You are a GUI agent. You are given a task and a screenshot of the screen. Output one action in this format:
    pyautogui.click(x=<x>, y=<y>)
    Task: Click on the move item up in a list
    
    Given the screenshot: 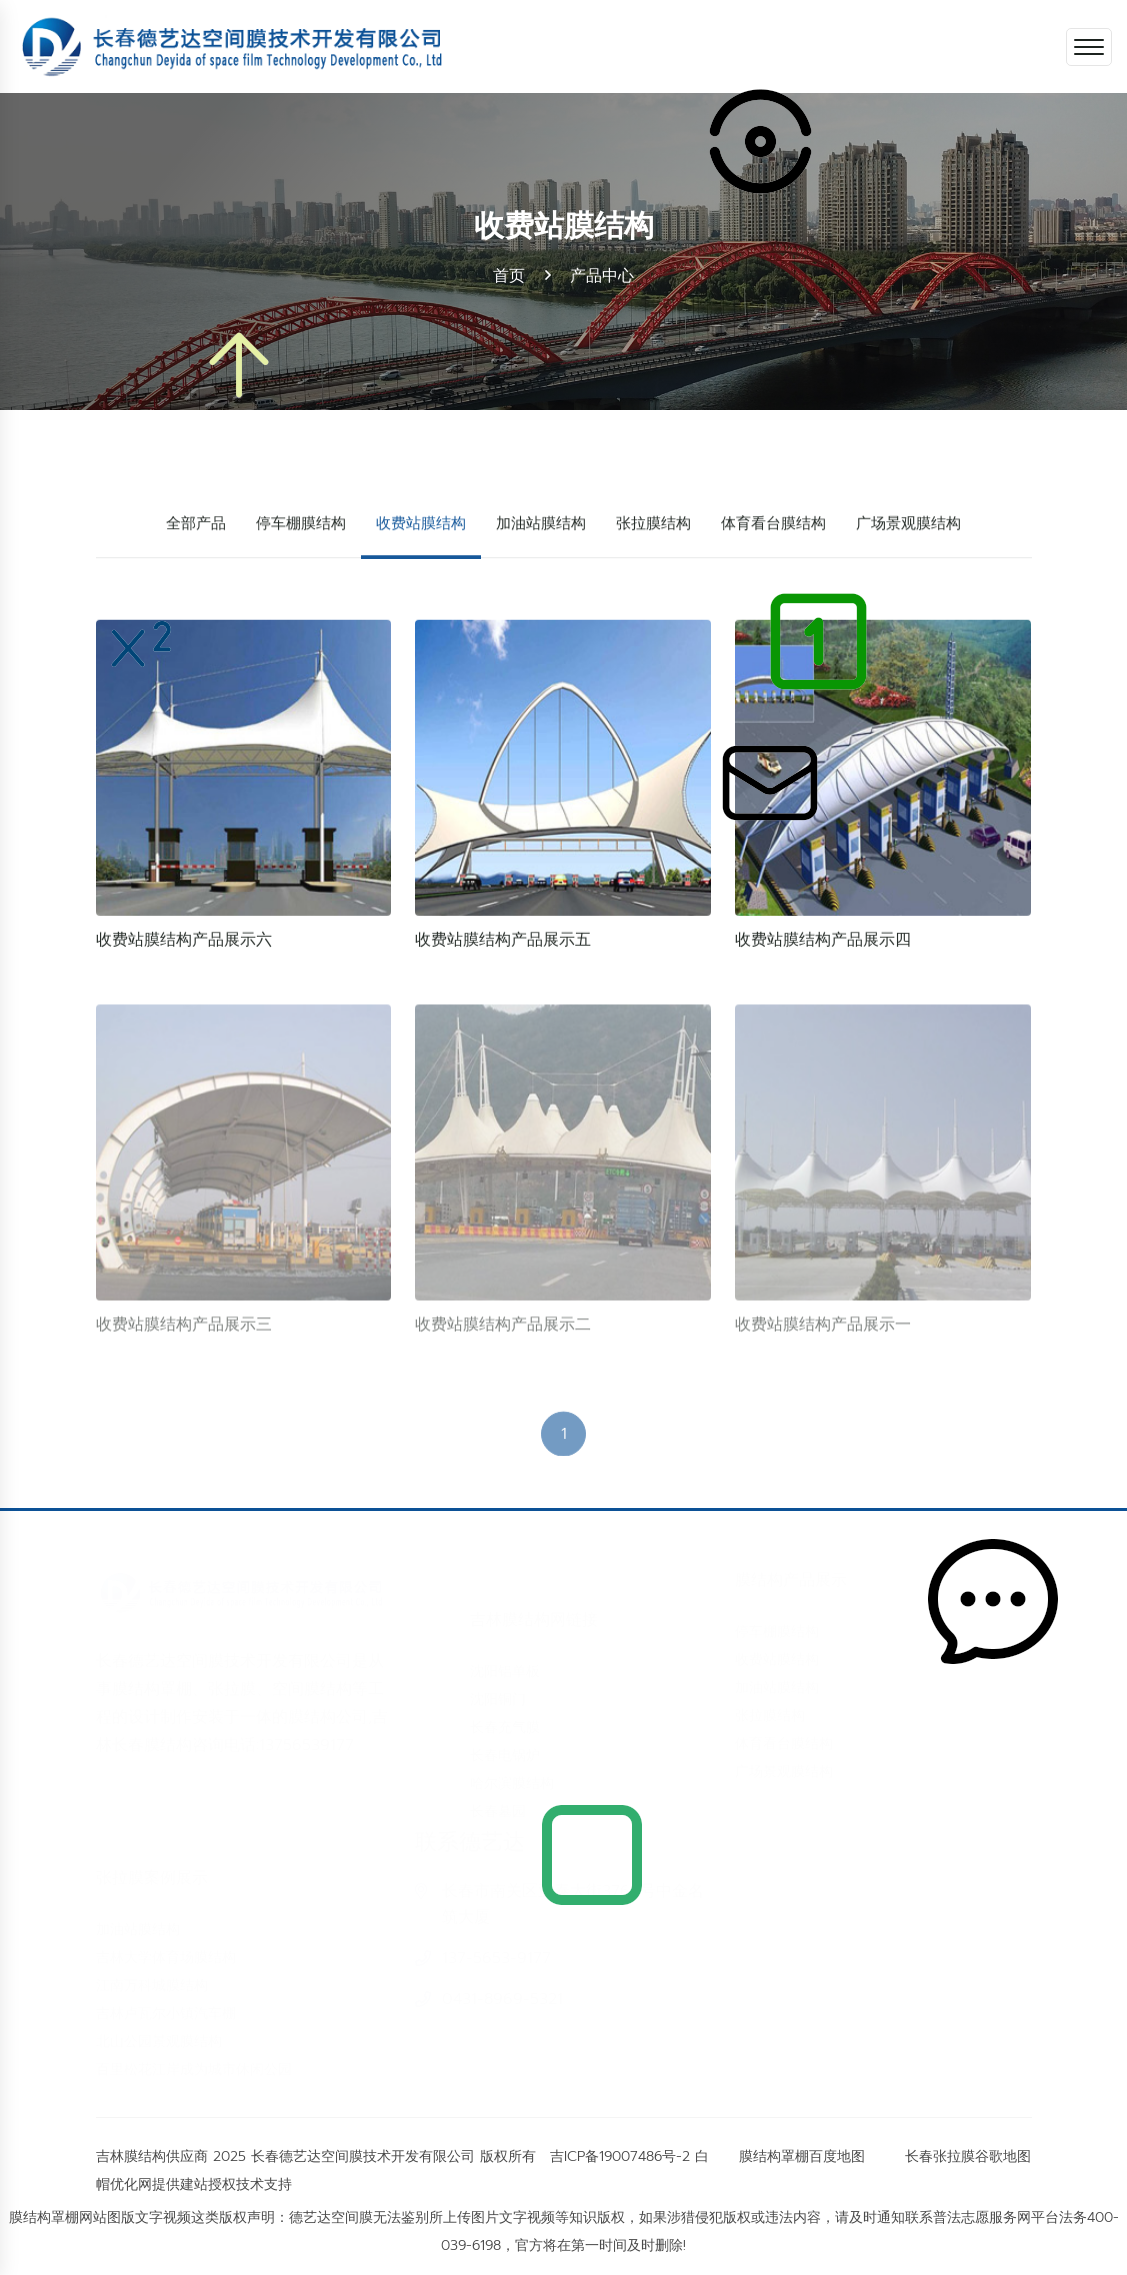 What is the action you would take?
    pyautogui.click(x=239, y=365)
    